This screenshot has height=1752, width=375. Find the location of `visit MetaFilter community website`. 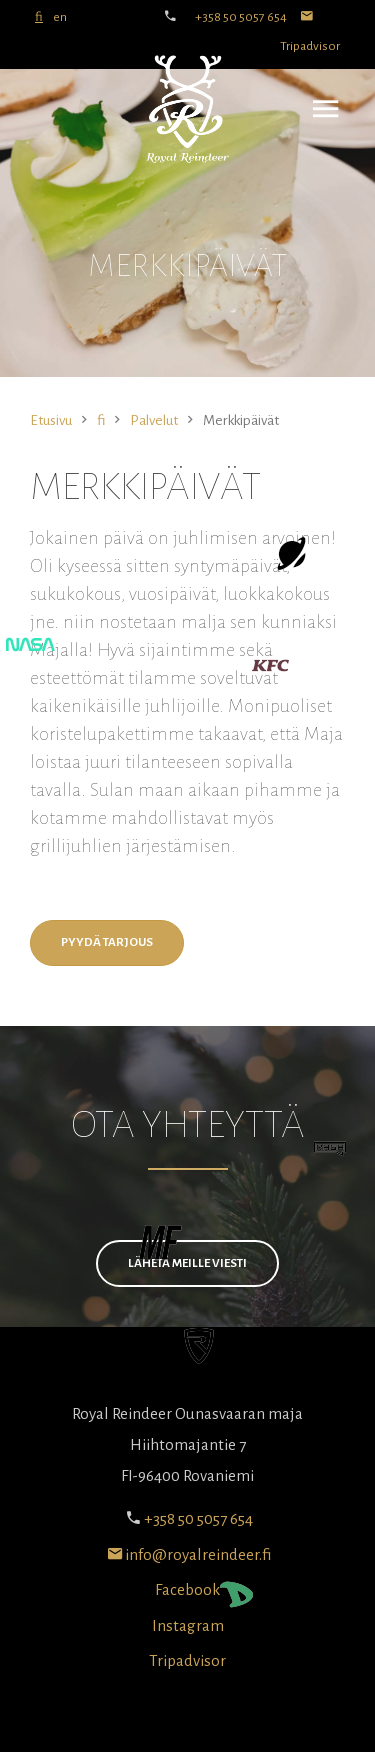

visit MetaFilter community website is located at coordinates (160, 1242).